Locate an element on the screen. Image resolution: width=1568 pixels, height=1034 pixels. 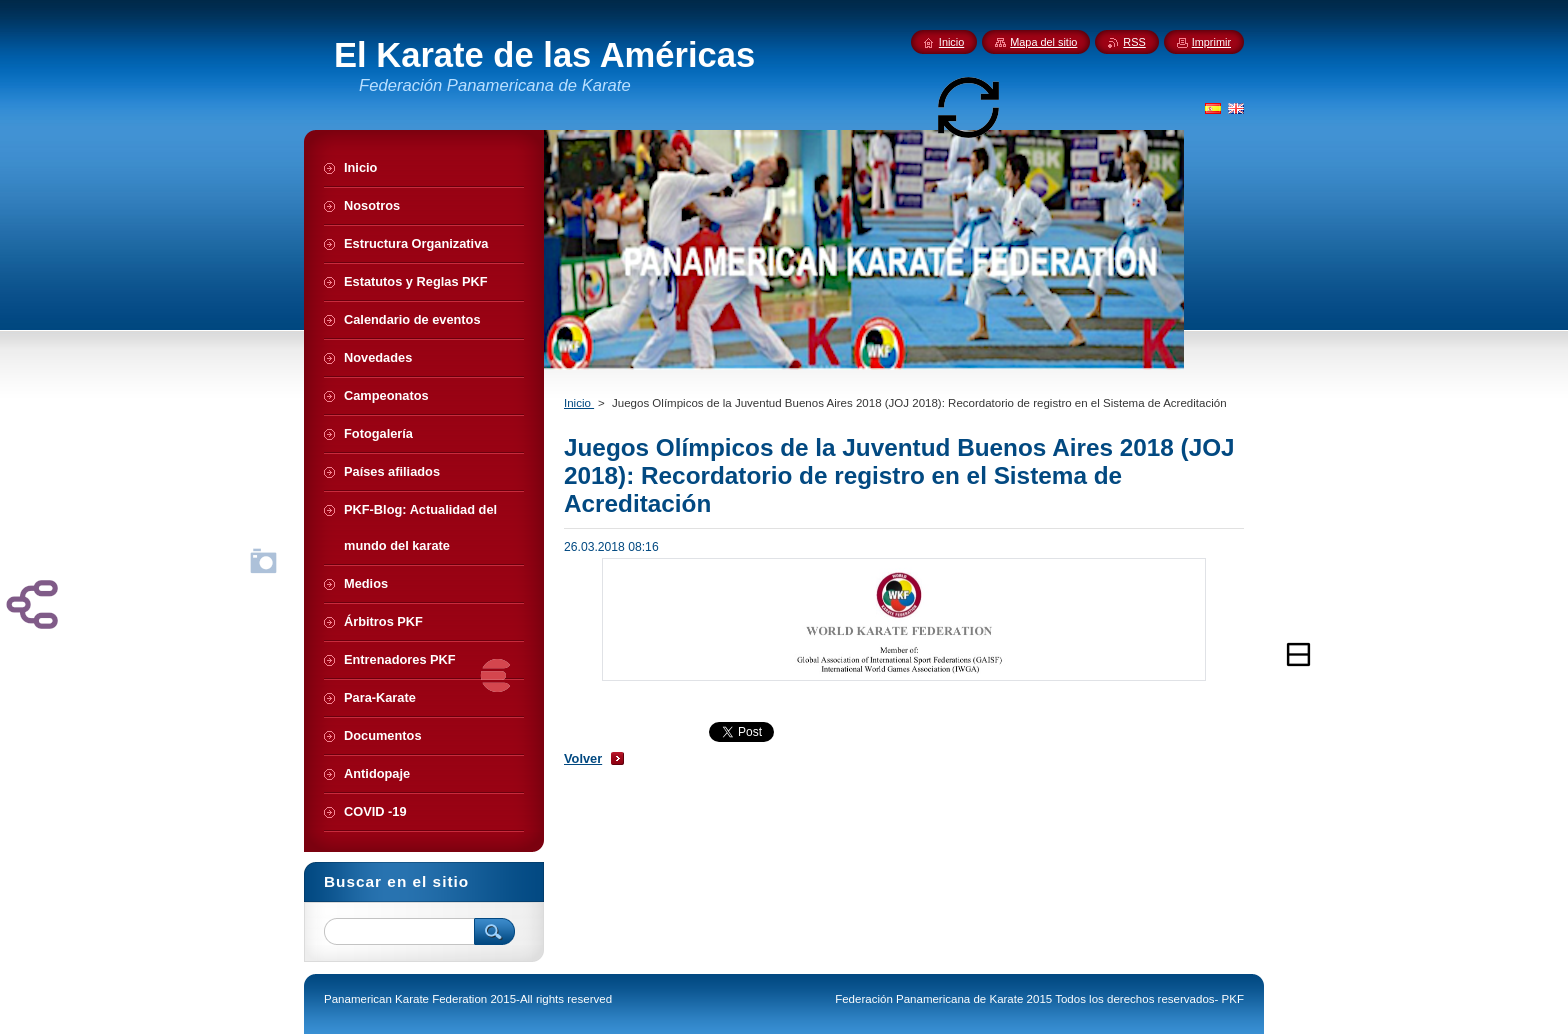
switch to horizontal row layout is located at coordinates (1298, 654).